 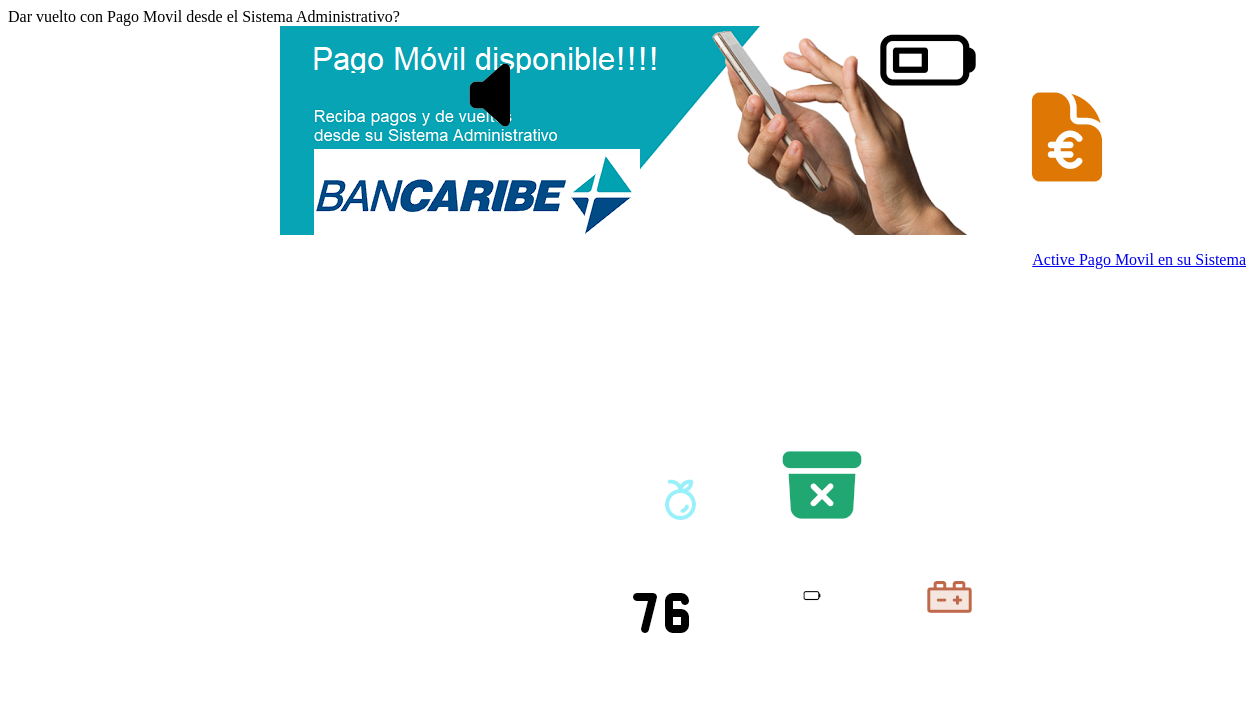 I want to click on select orange flavor or citrus option, so click(x=680, y=500).